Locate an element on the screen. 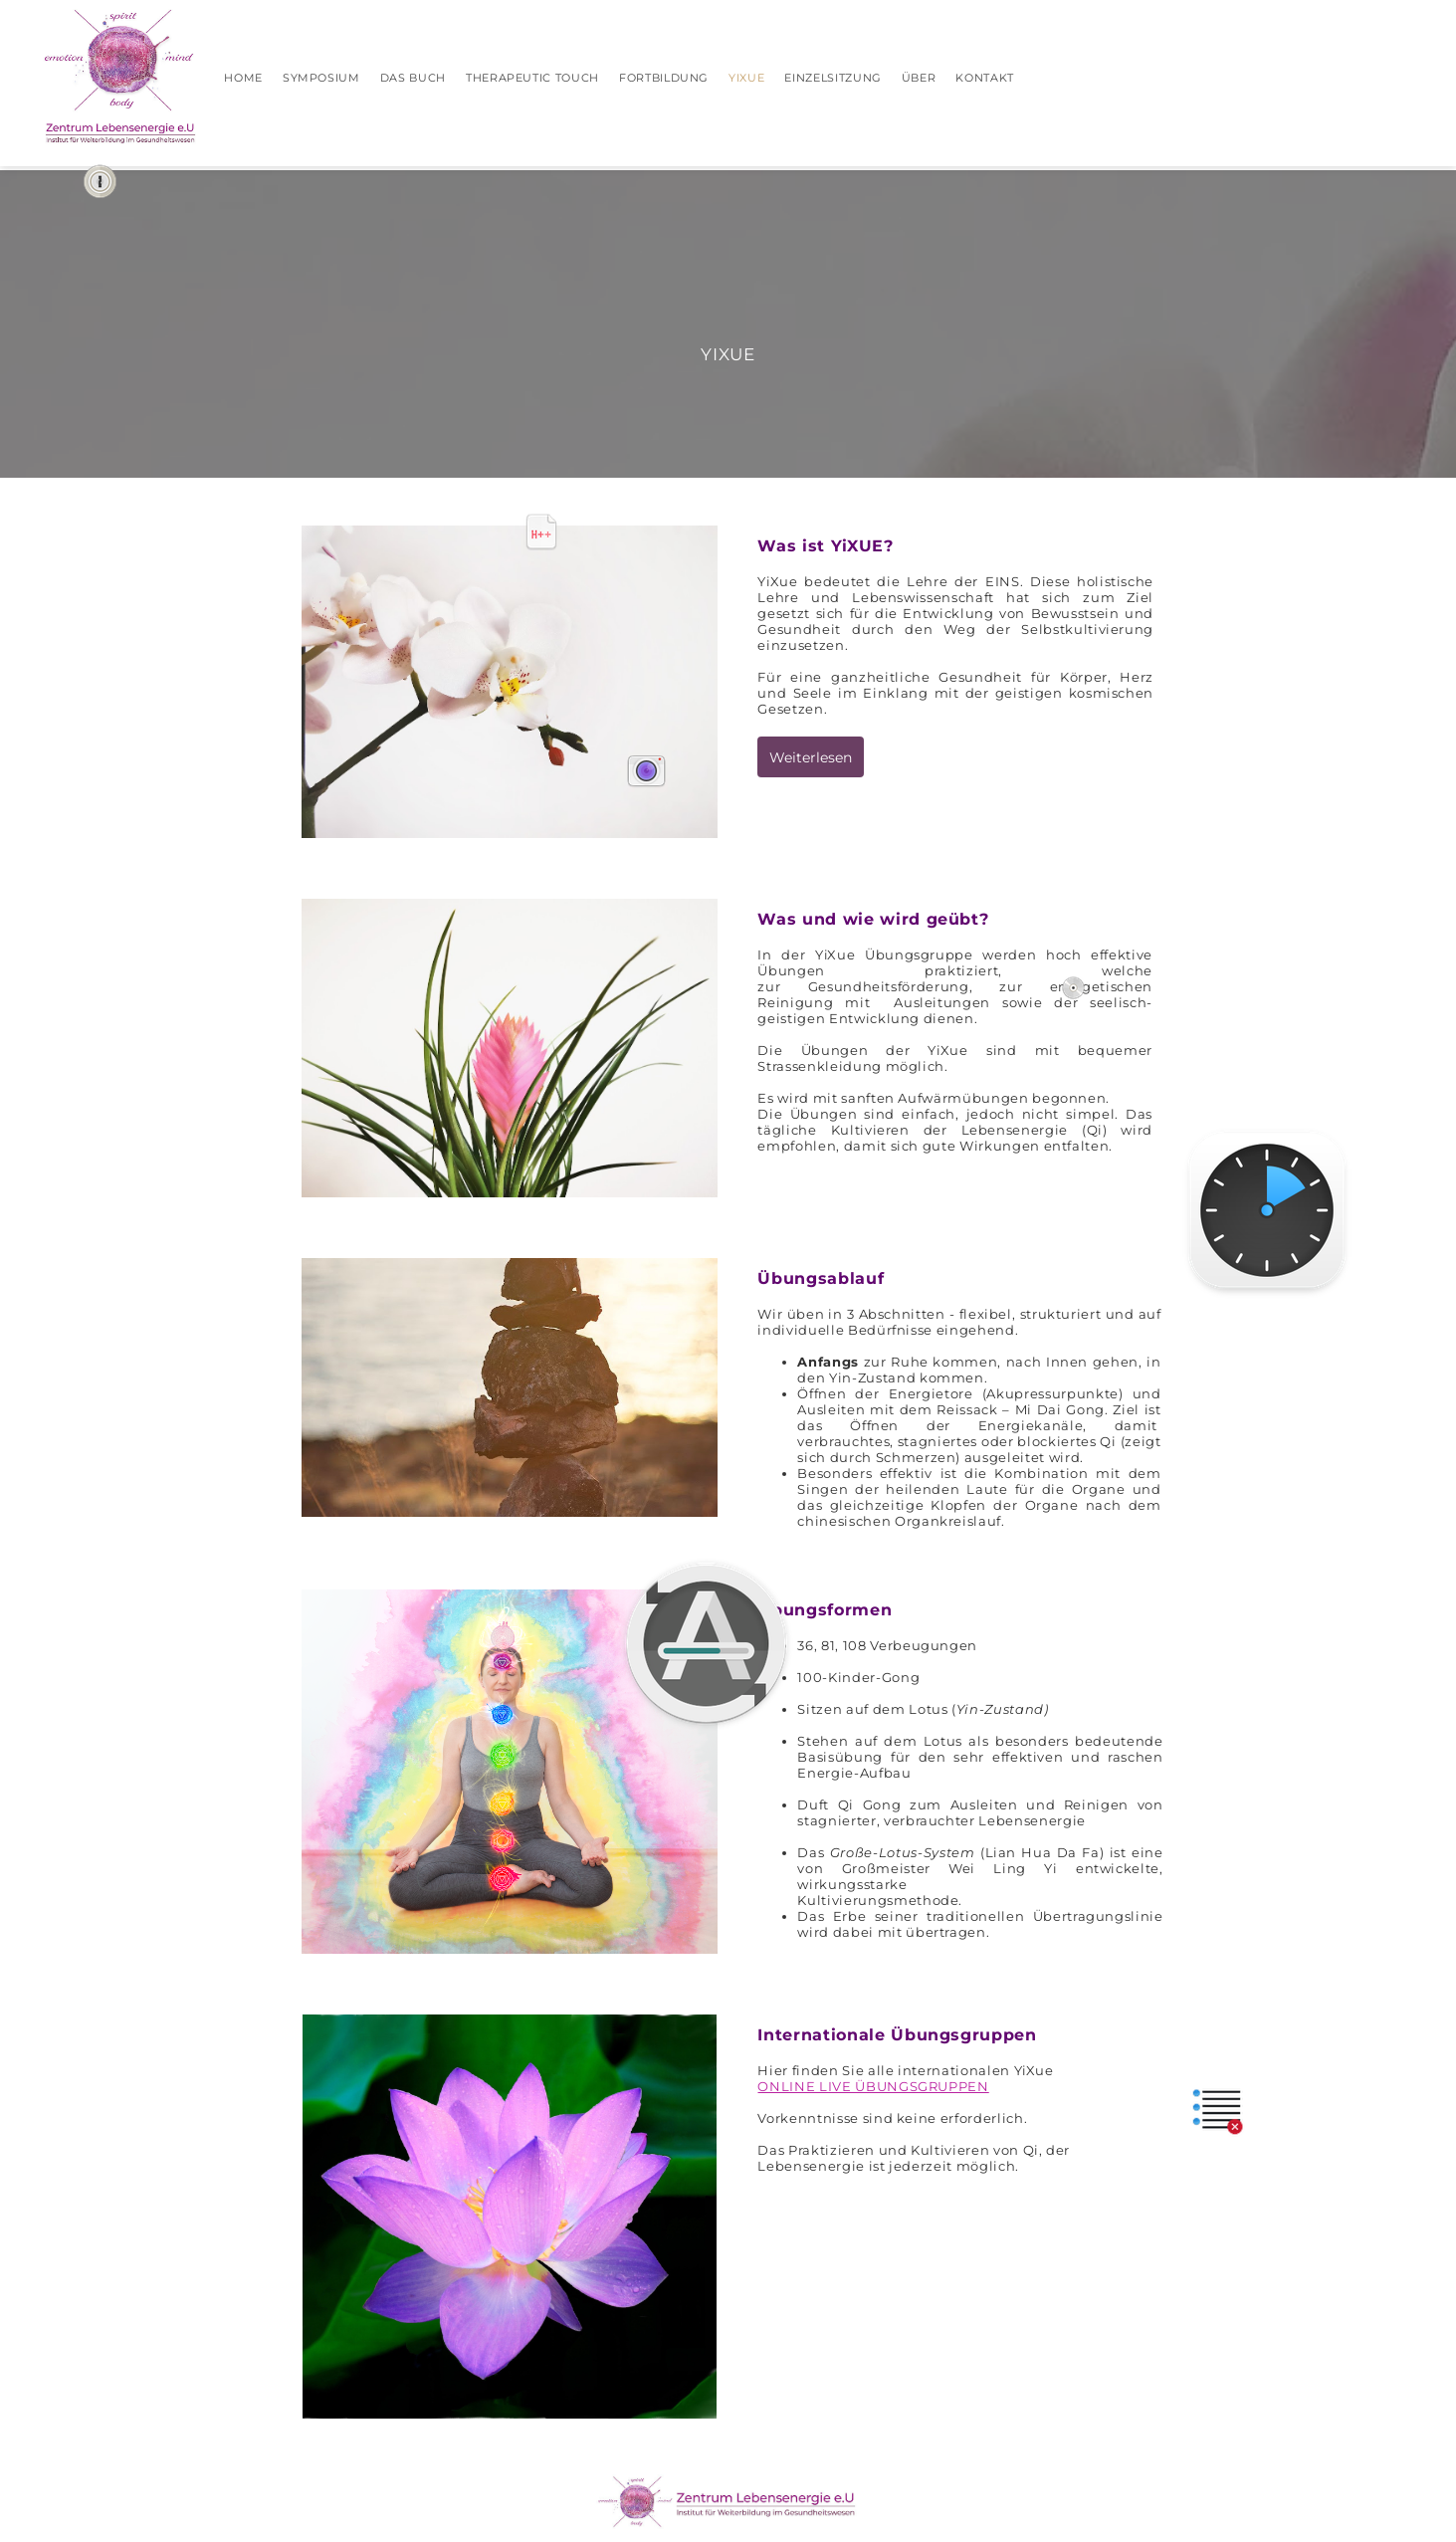 Image resolution: width=1456 pixels, height=2542 pixels. check for available software updates is located at coordinates (706, 1643).